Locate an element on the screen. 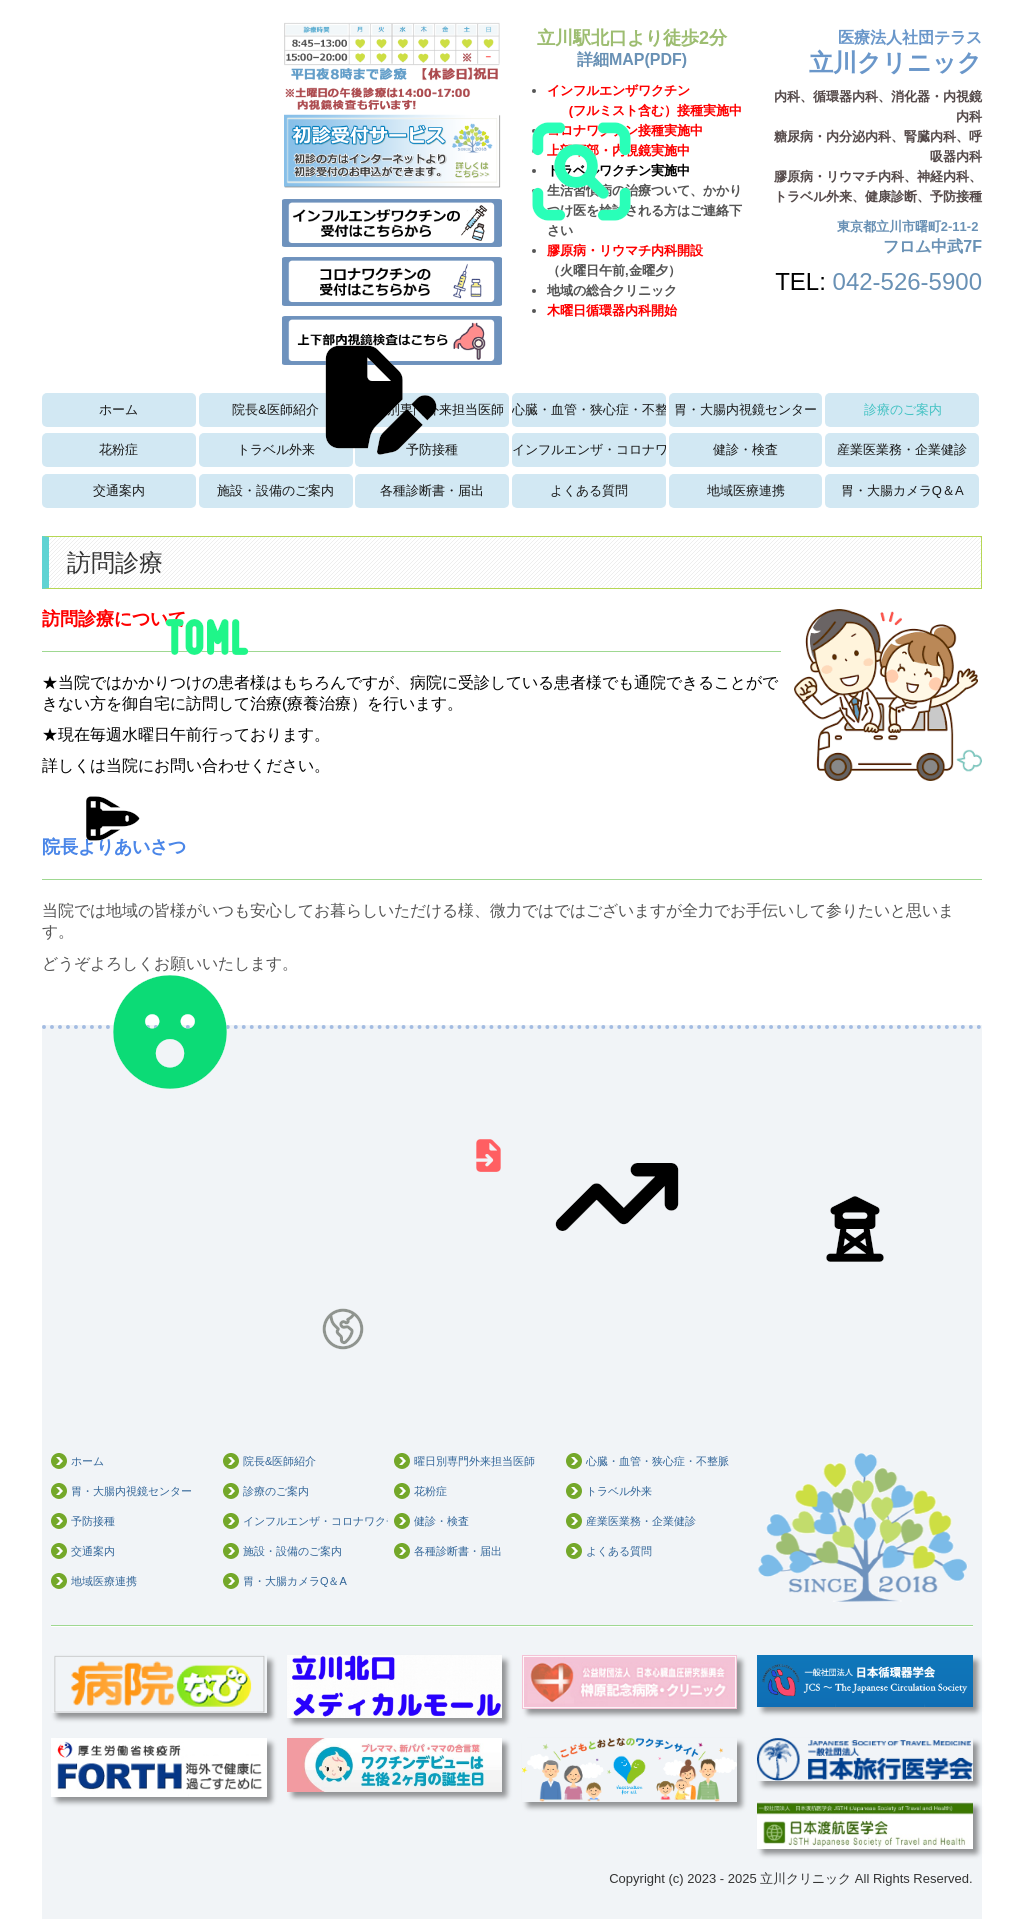 The width and height of the screenshot is (1024, 1919). scan or search within a selected area is located at coordinates (581, 171).